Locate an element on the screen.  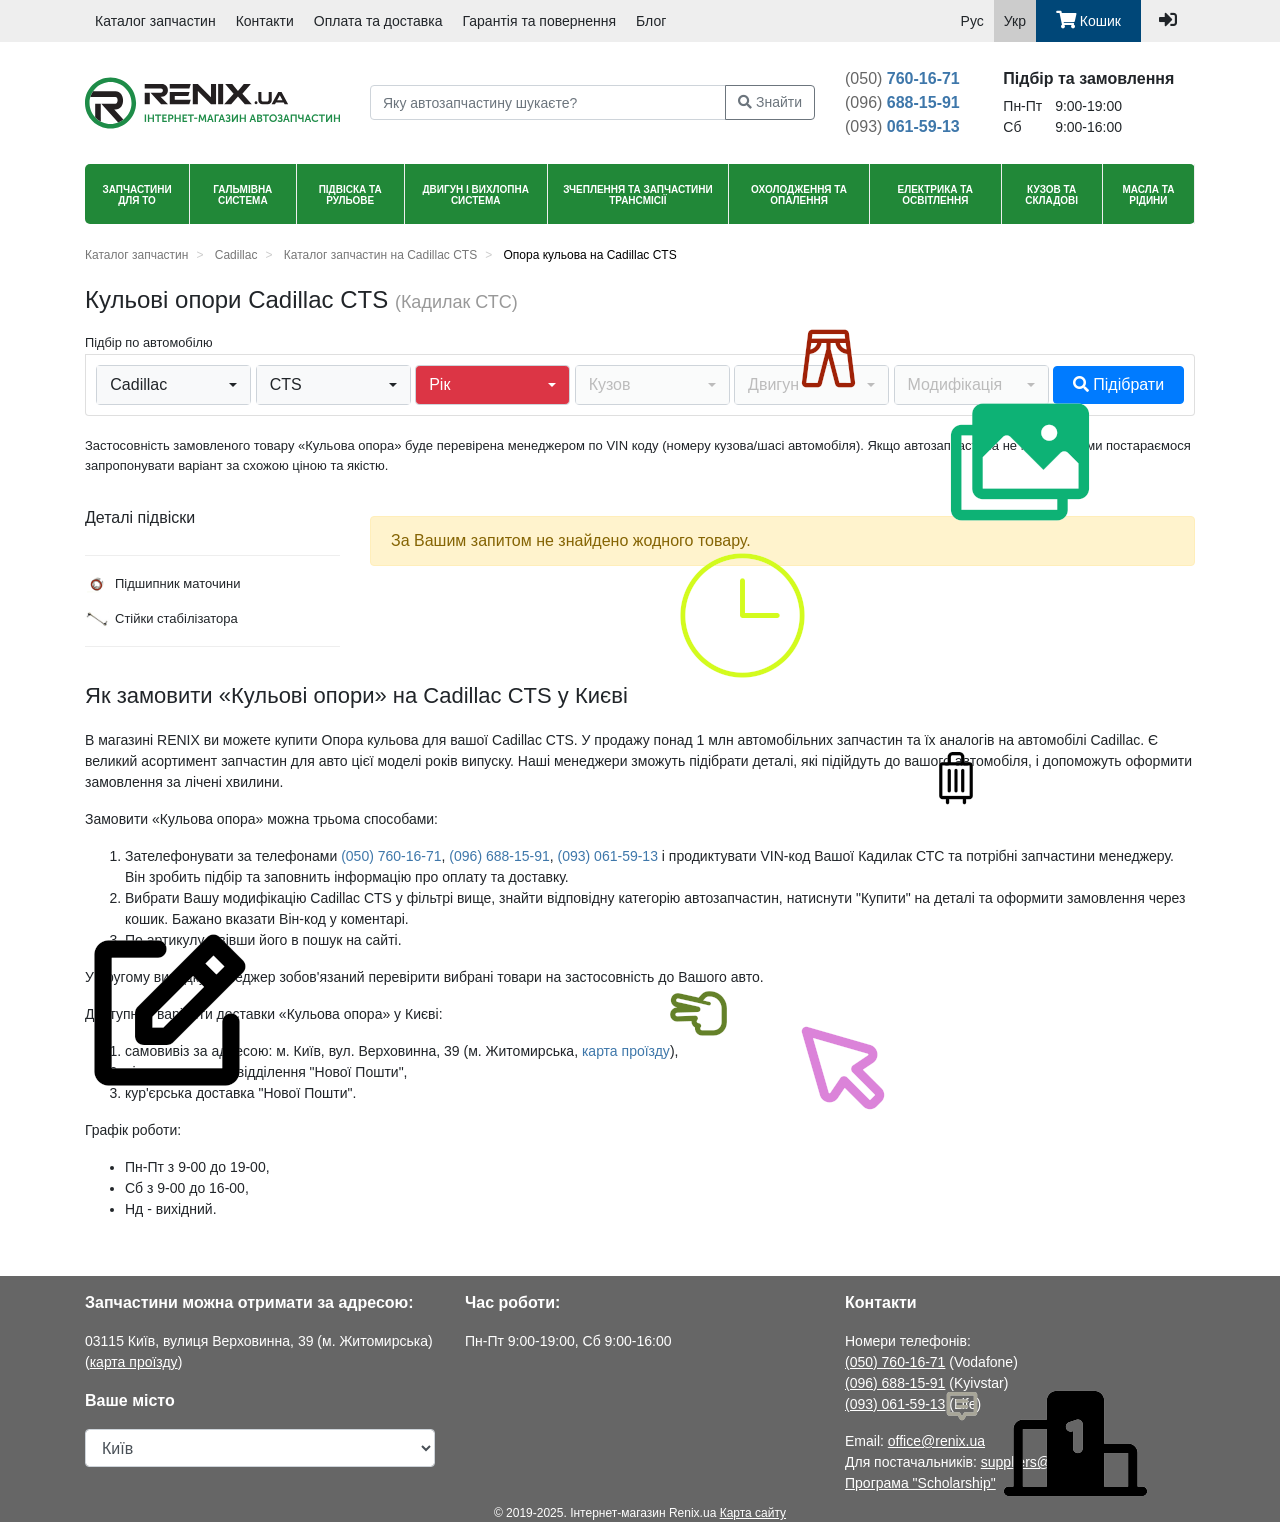
view photo gallery or image library is located at coordinates (1020, 462).